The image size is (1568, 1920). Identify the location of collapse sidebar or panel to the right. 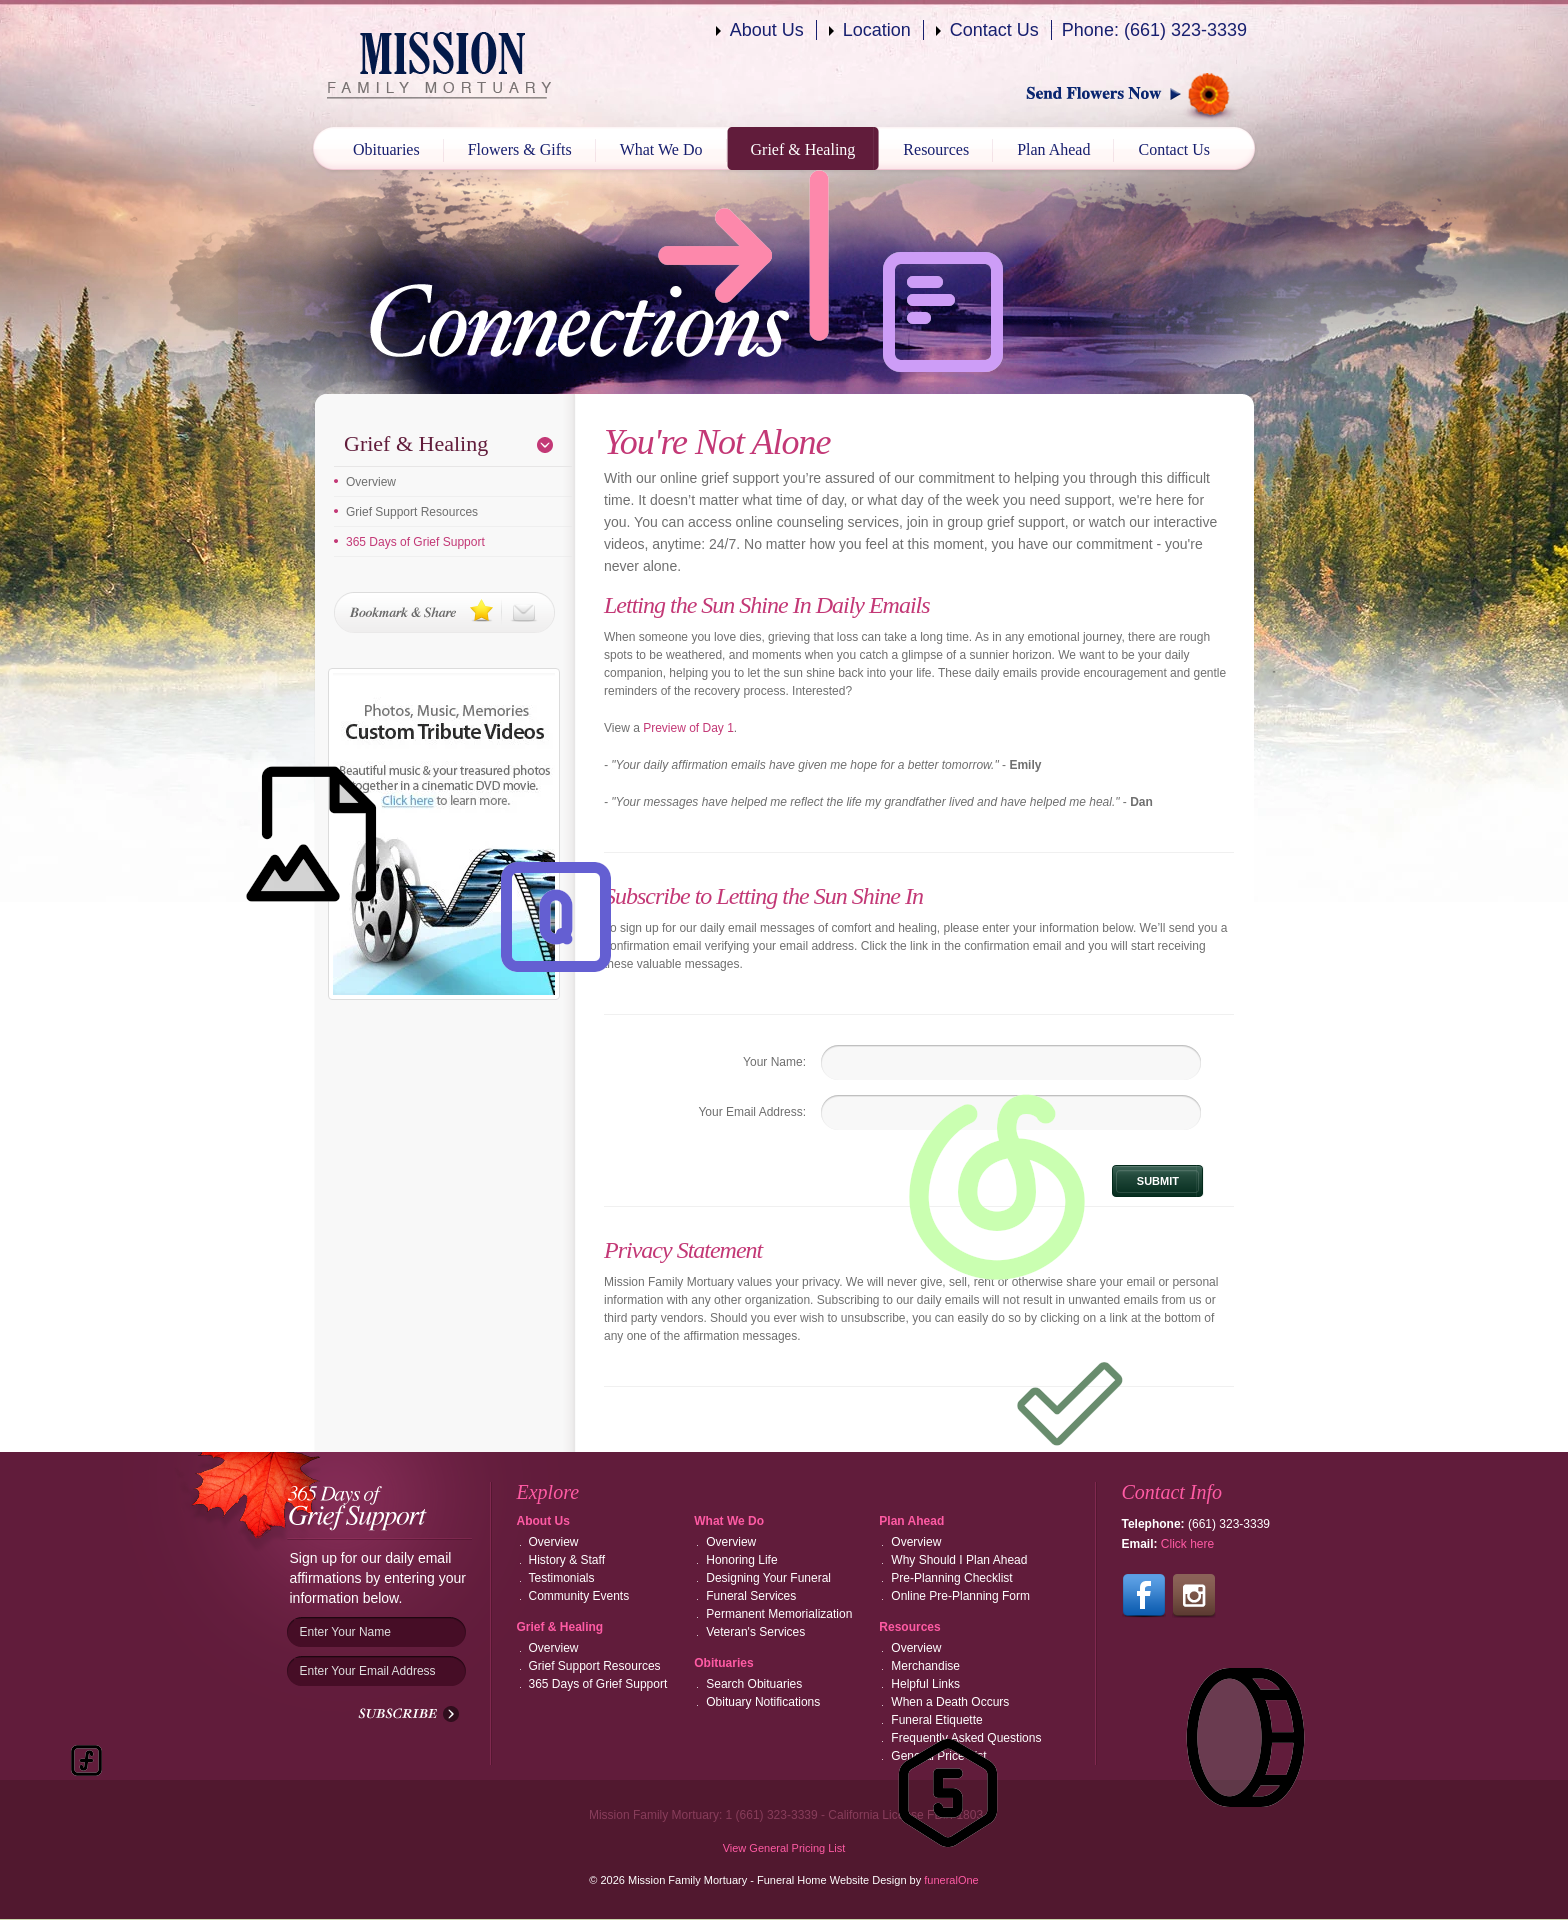
(743, 255).